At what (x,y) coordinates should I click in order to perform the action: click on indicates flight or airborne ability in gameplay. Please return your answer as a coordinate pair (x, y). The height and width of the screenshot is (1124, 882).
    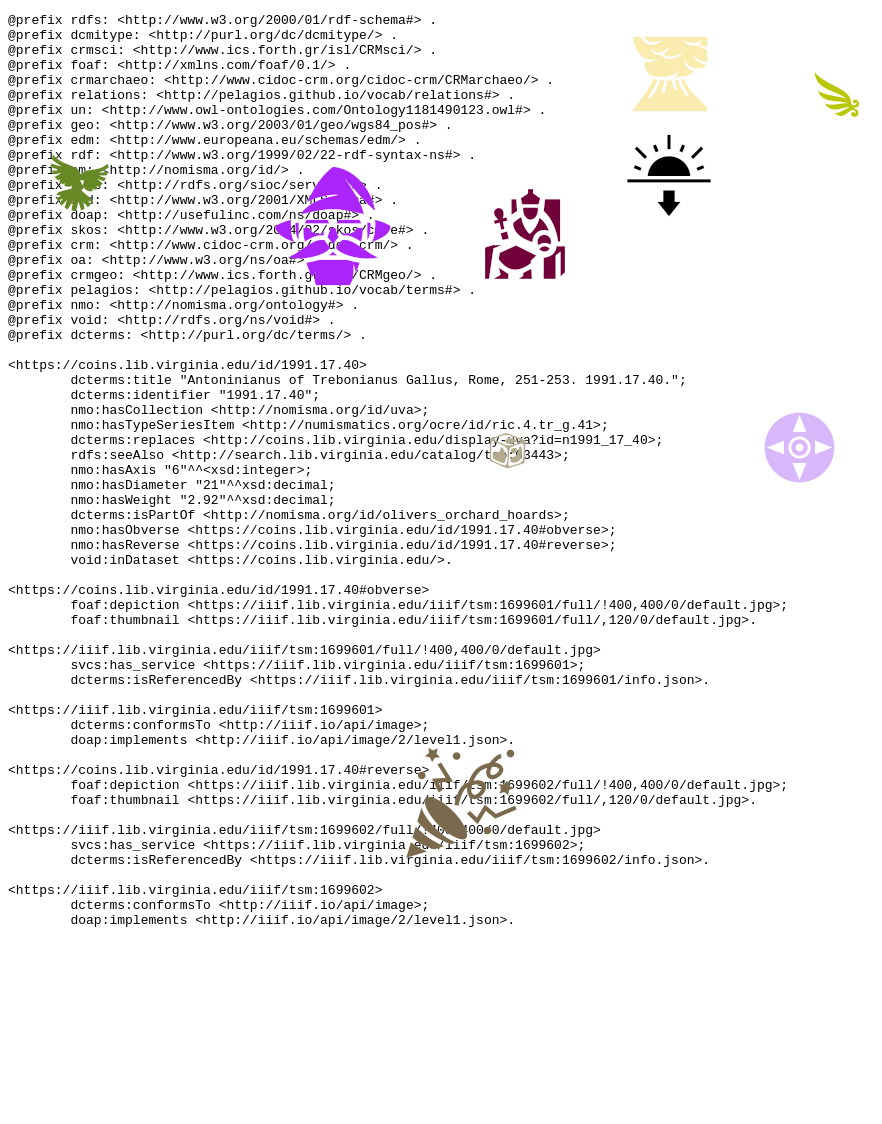
    Looking at the image, I should click on (836, 94).